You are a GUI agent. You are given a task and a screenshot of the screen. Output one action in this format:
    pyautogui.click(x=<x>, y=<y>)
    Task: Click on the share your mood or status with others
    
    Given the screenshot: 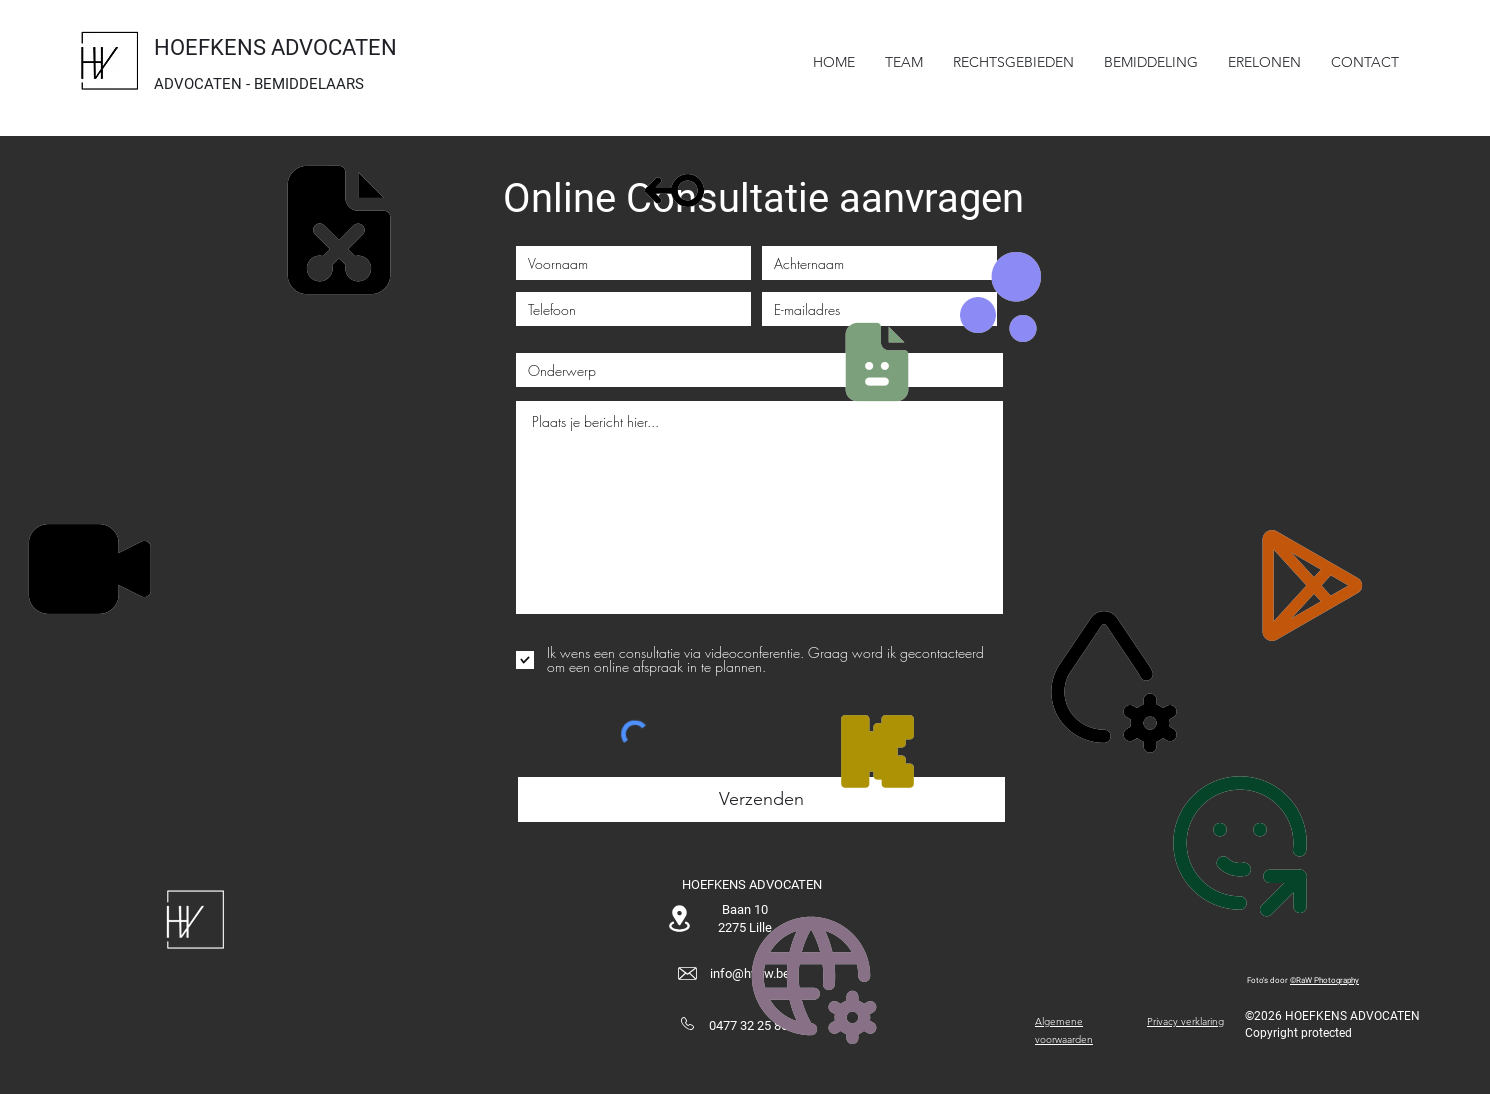 What is the action you would take?
    pyautogui.click(x=1240, y=843)
    